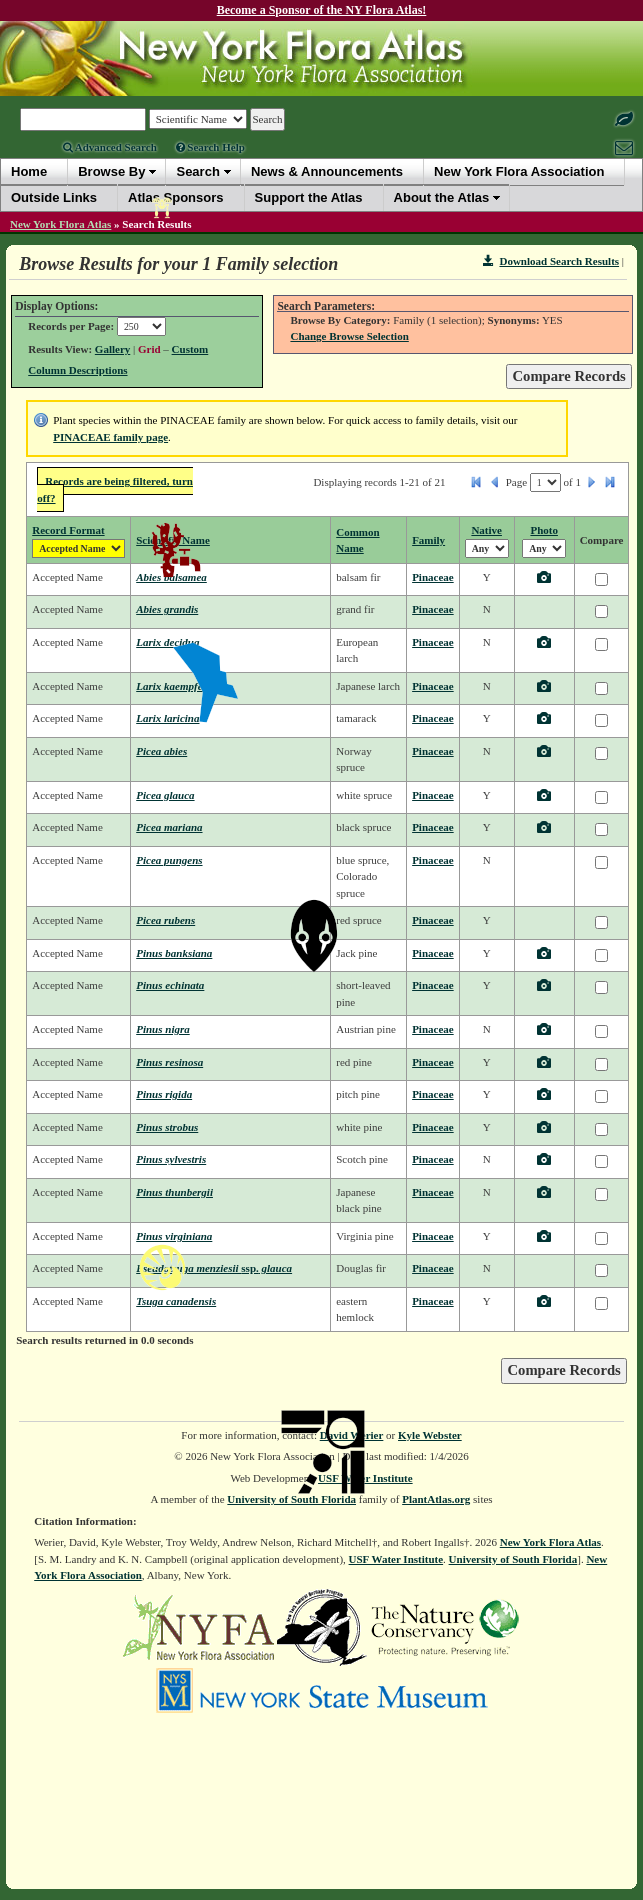 The width and height of the screenshot is (643, 1900). What do you see at coordinates (162, 1267) in the screenshot?
I see `view surveillance or monitoring status` at bounding box center [162, 1267].